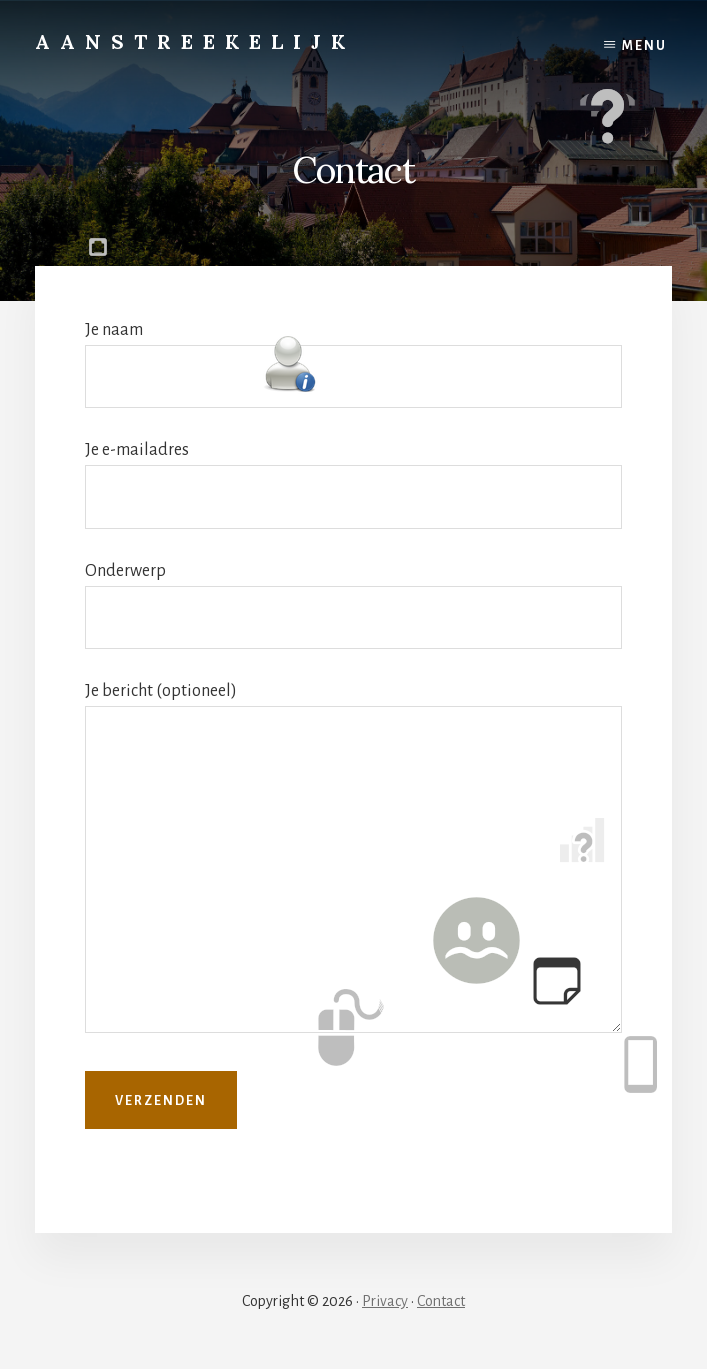 The height and width of the screenshot is (1369, 707). Describe the element at coordinates (557, 981) in the screenshot. I see `access desktop widgets or desklets` at that location.